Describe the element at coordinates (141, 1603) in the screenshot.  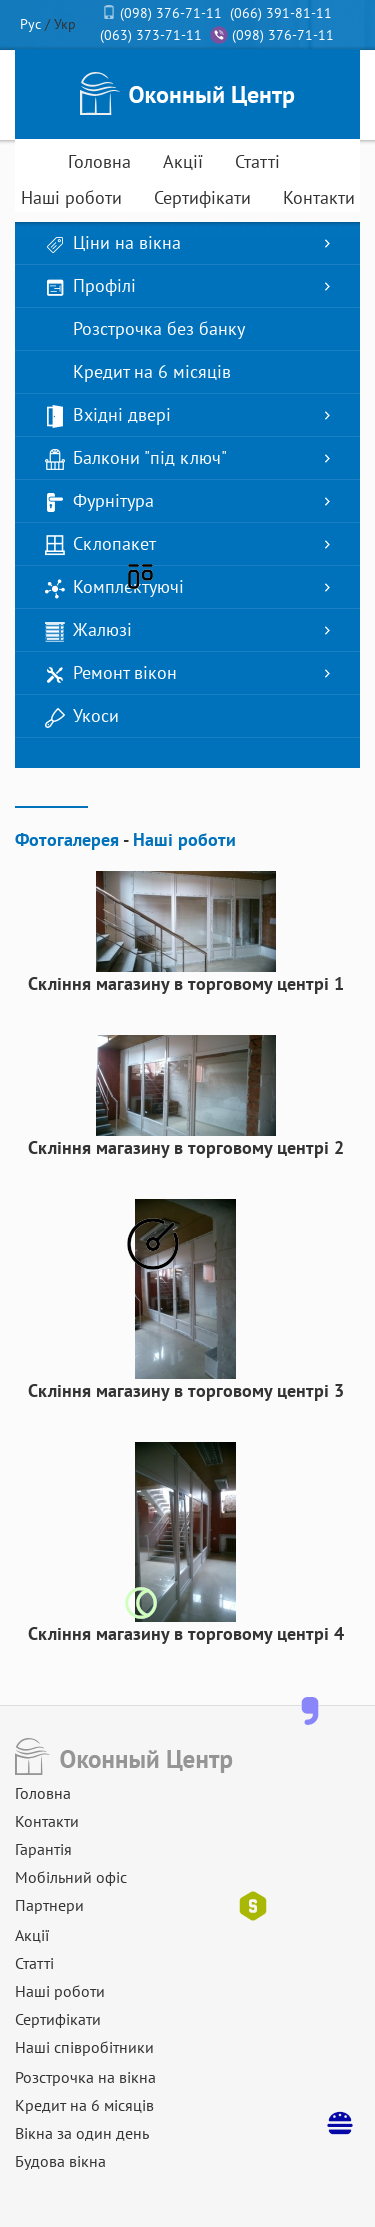
I see `toggle dark mode or night theme` at that location.